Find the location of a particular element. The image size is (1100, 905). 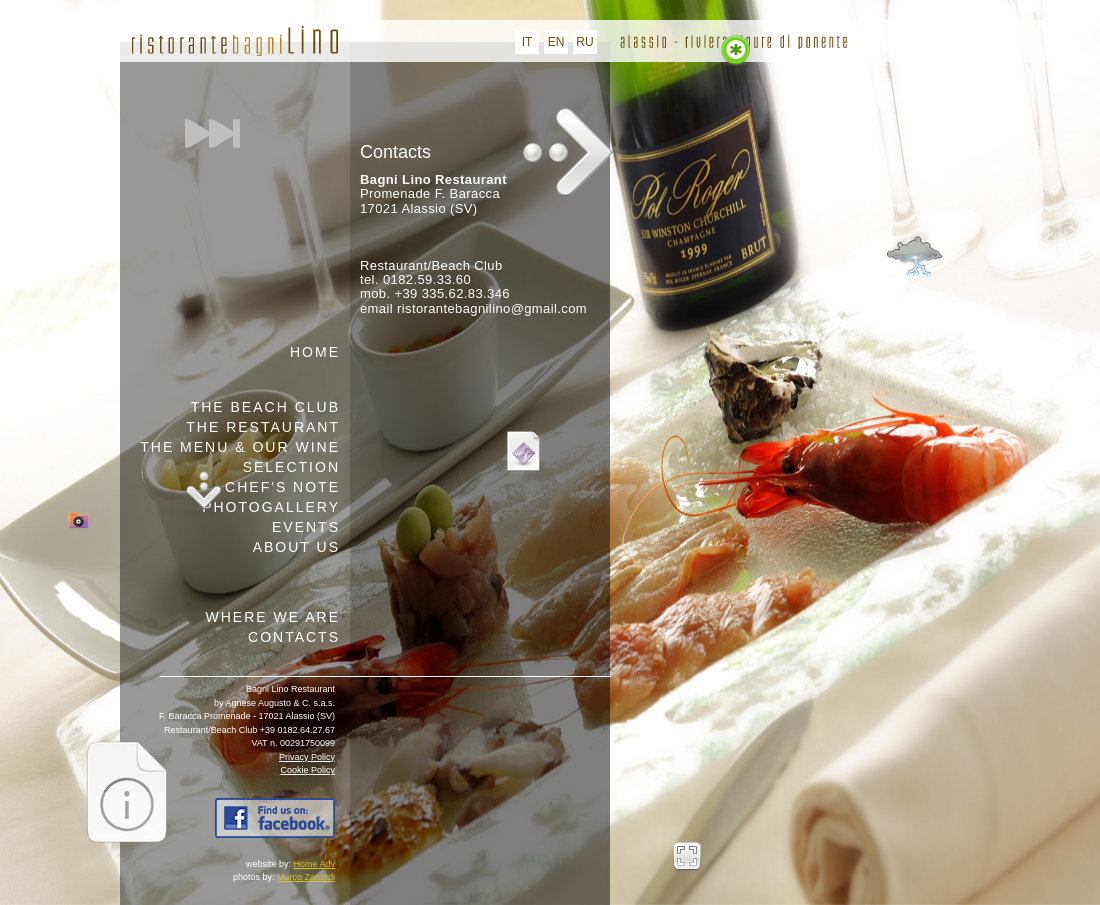

open your music folder is located at coordinates (78, 520).